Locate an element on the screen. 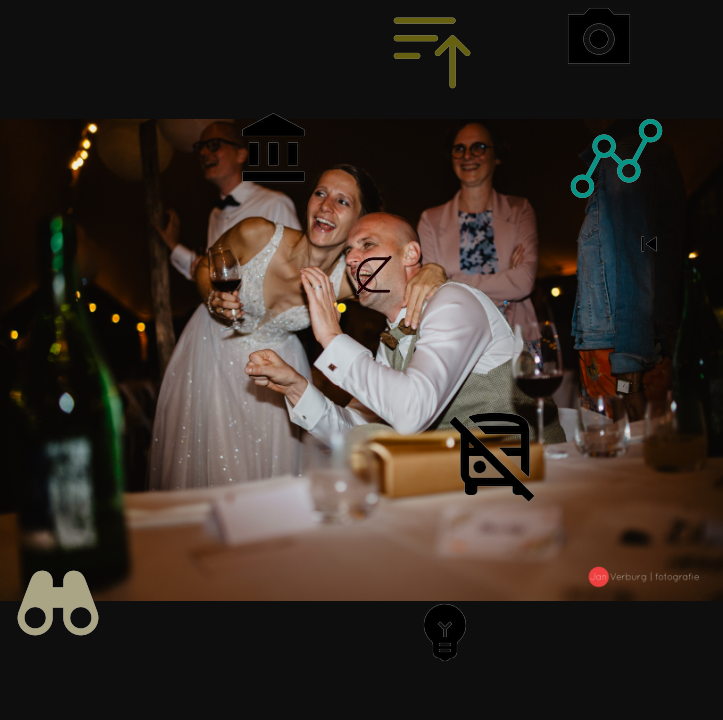 The image size is (723, 720). skip to previous track is located at coordinates (649, 244).